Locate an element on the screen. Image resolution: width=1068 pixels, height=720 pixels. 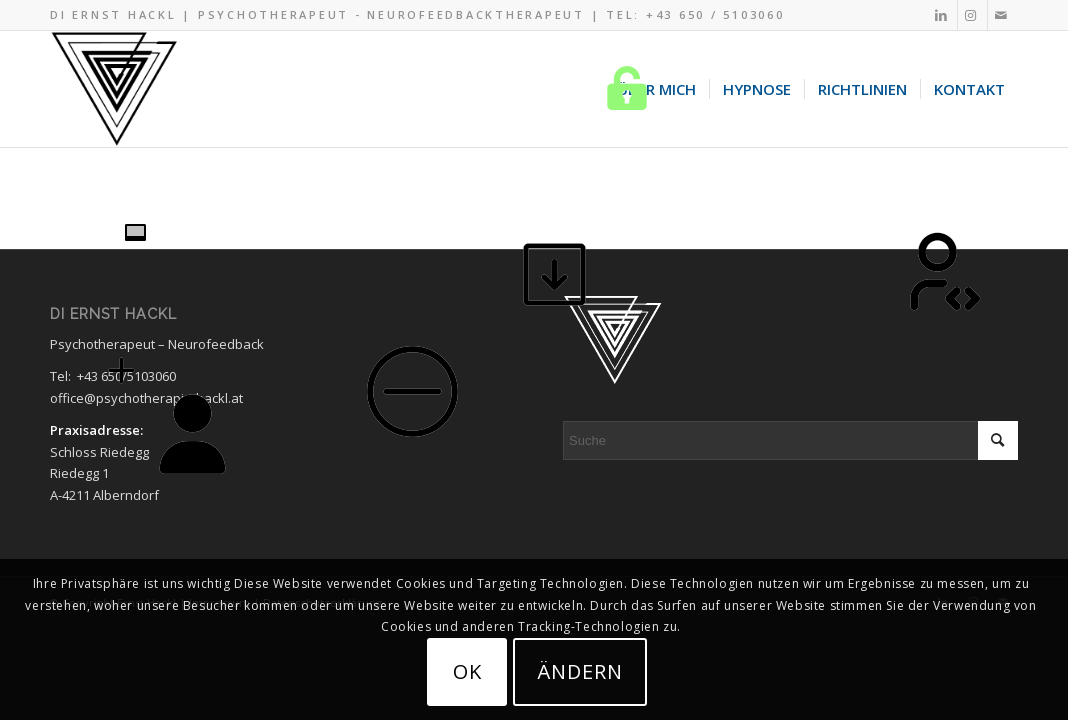
video player with caption or label area is located at coordinates (135, 232).